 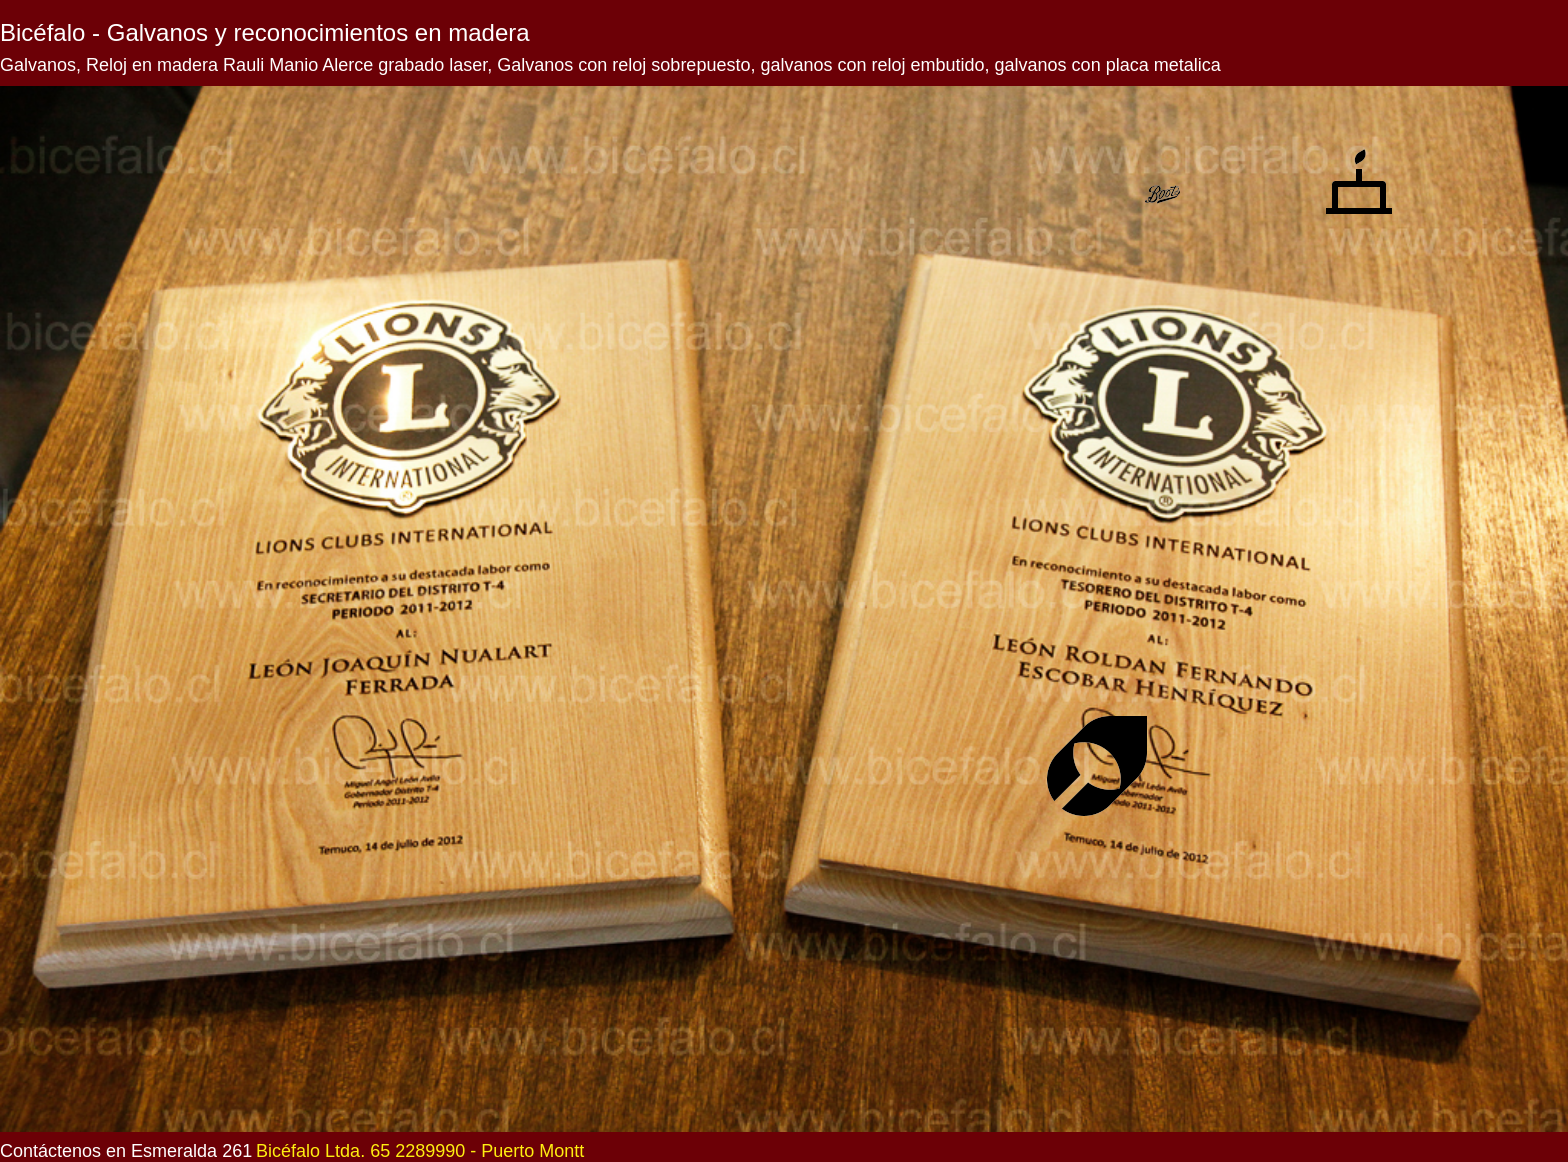 What do you see at coordinates (1097, 766) in the screenshot?
I see `visit mintlify documentation platform` at bounding box center [1097, 766].